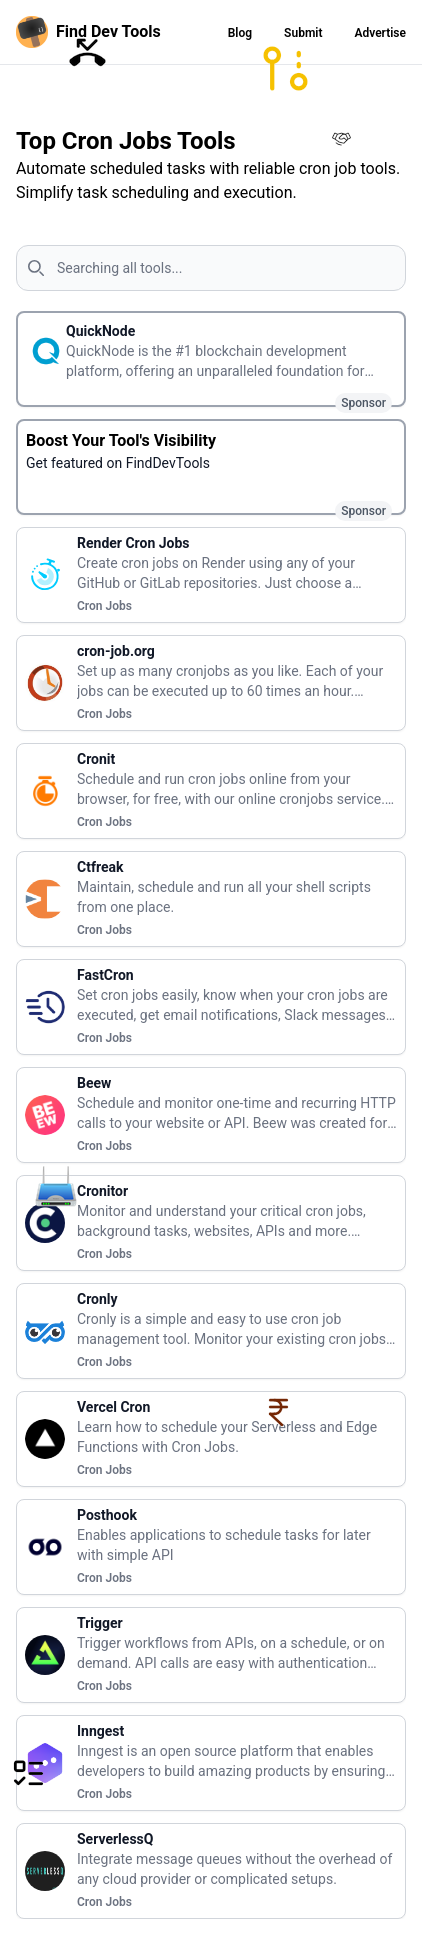 The width and height of the screenshot is (422, 1959). What do you see at coordinates (278, 1412) in the screenshot?
I see `view price or amount in indian rupees` at bounding box center [278, 1412].